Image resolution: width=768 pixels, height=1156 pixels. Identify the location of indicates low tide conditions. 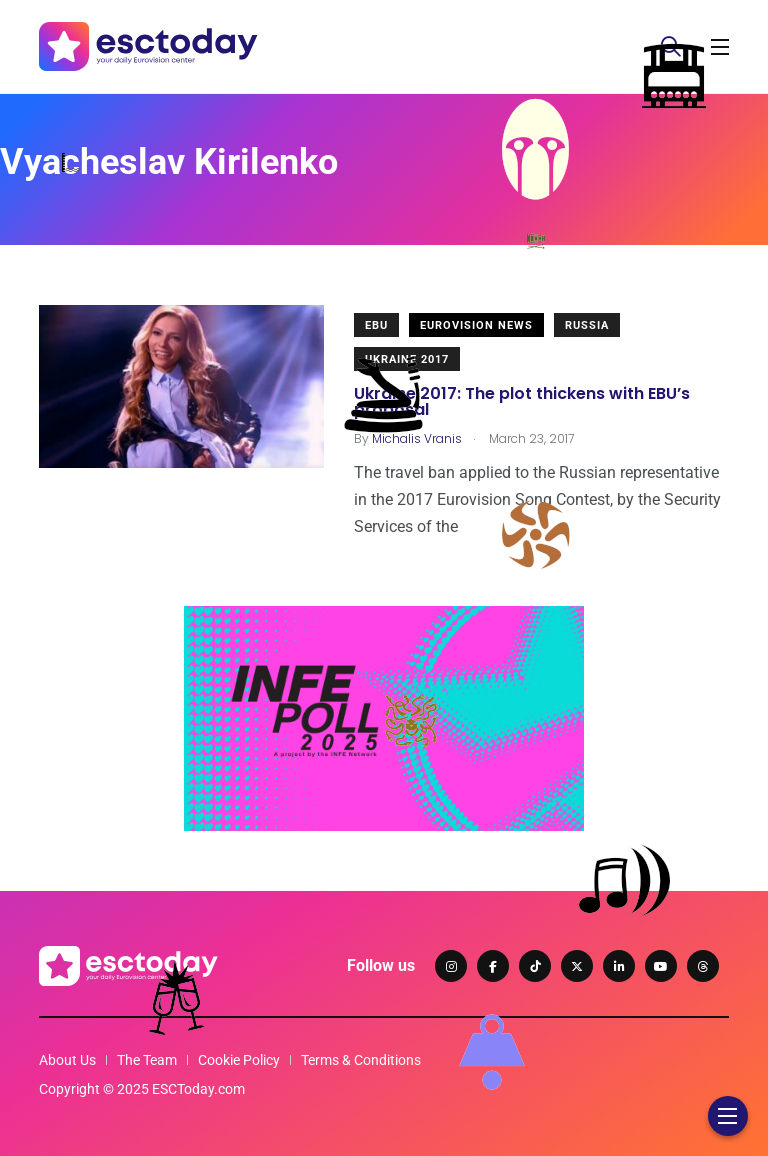
(70, 162).